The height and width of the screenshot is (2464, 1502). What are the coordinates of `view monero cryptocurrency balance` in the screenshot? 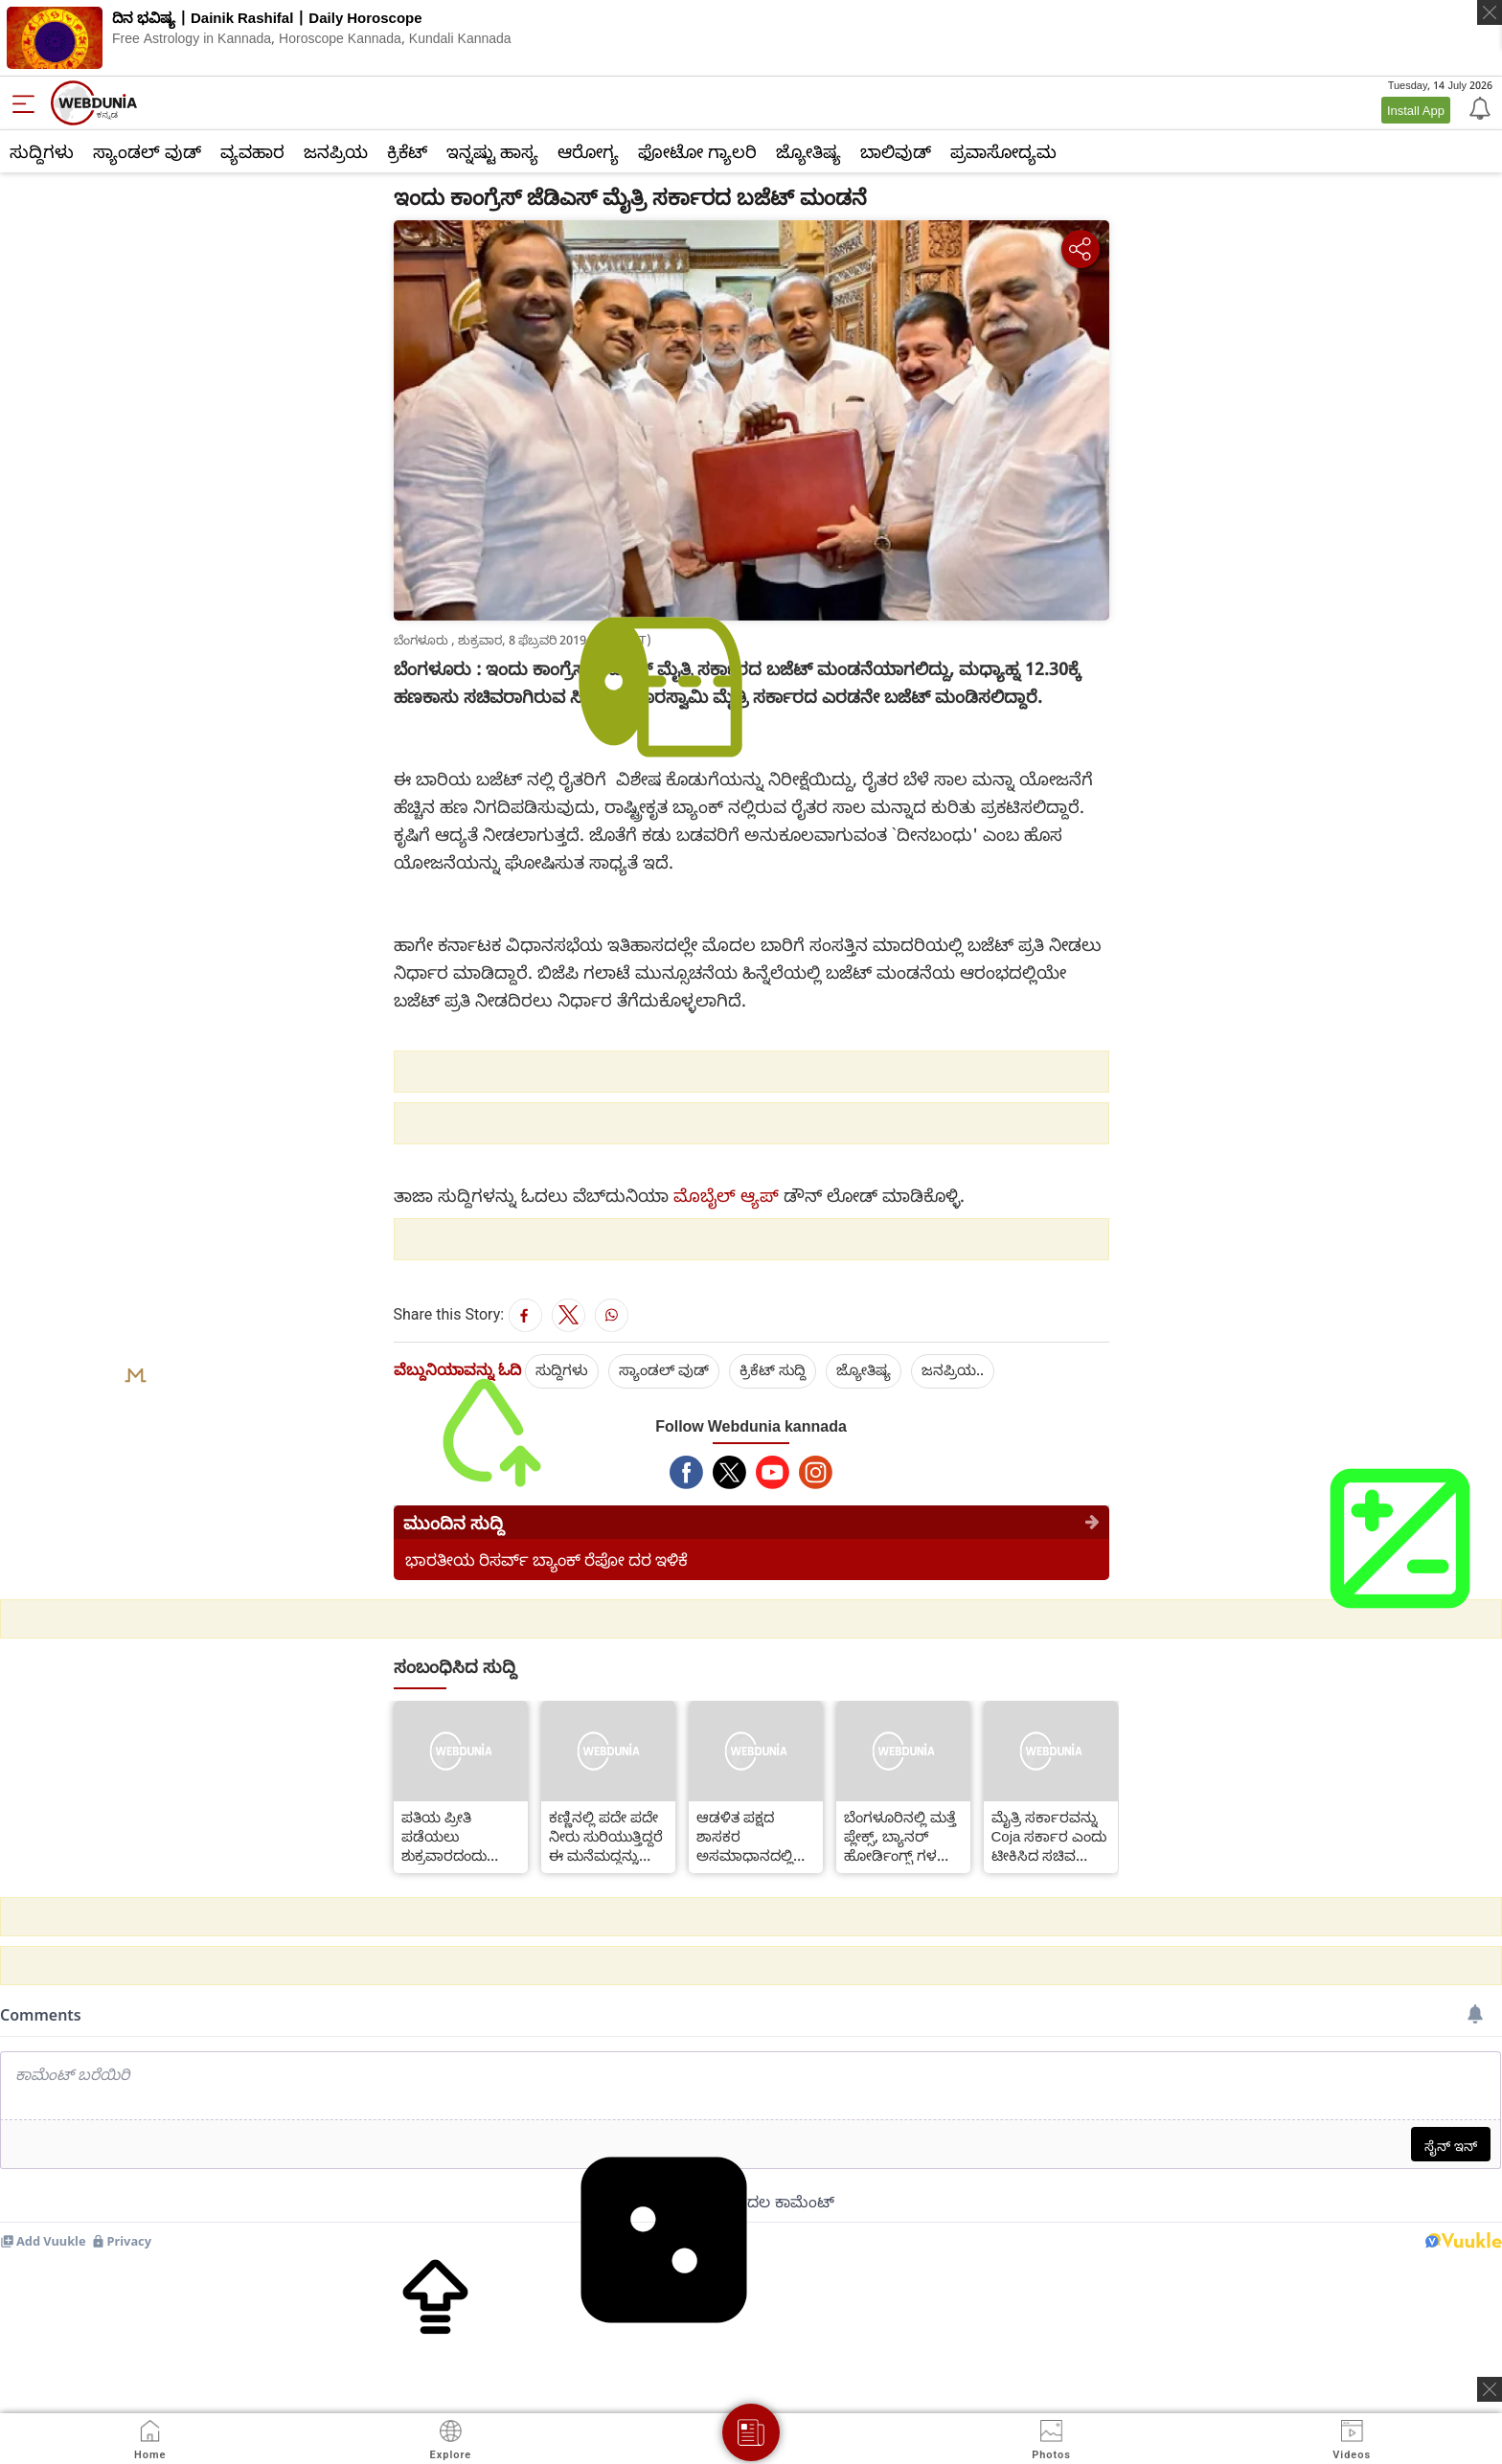 It's located at (135, 1374).